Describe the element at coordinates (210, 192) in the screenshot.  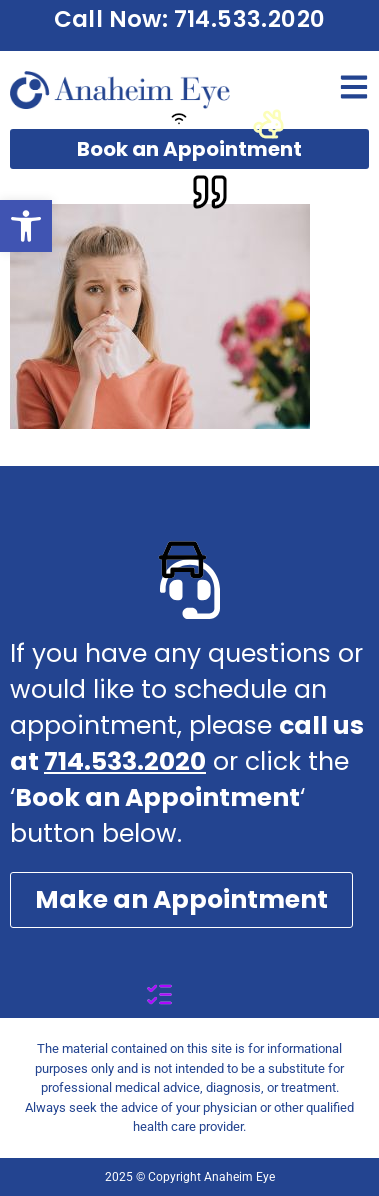
I see `insert a block quote` at that location.